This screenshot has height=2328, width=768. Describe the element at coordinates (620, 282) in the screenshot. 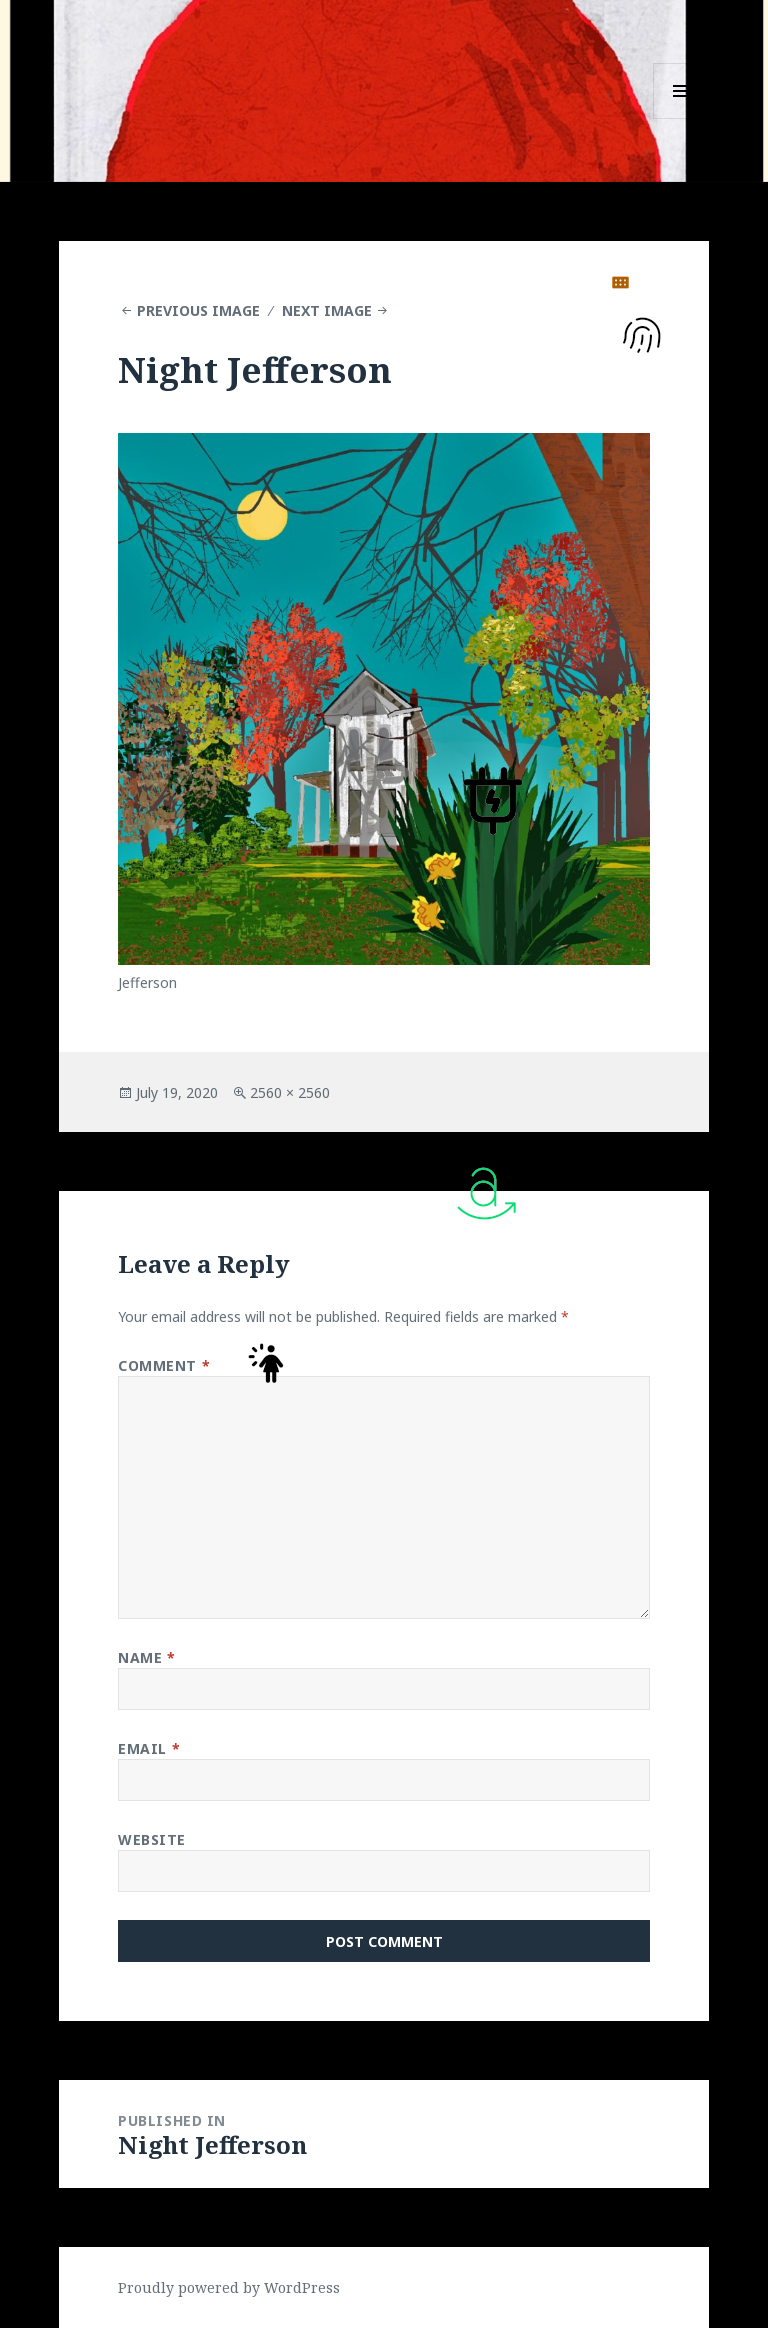

I see `drag to reorder or rearrange items` at that location.